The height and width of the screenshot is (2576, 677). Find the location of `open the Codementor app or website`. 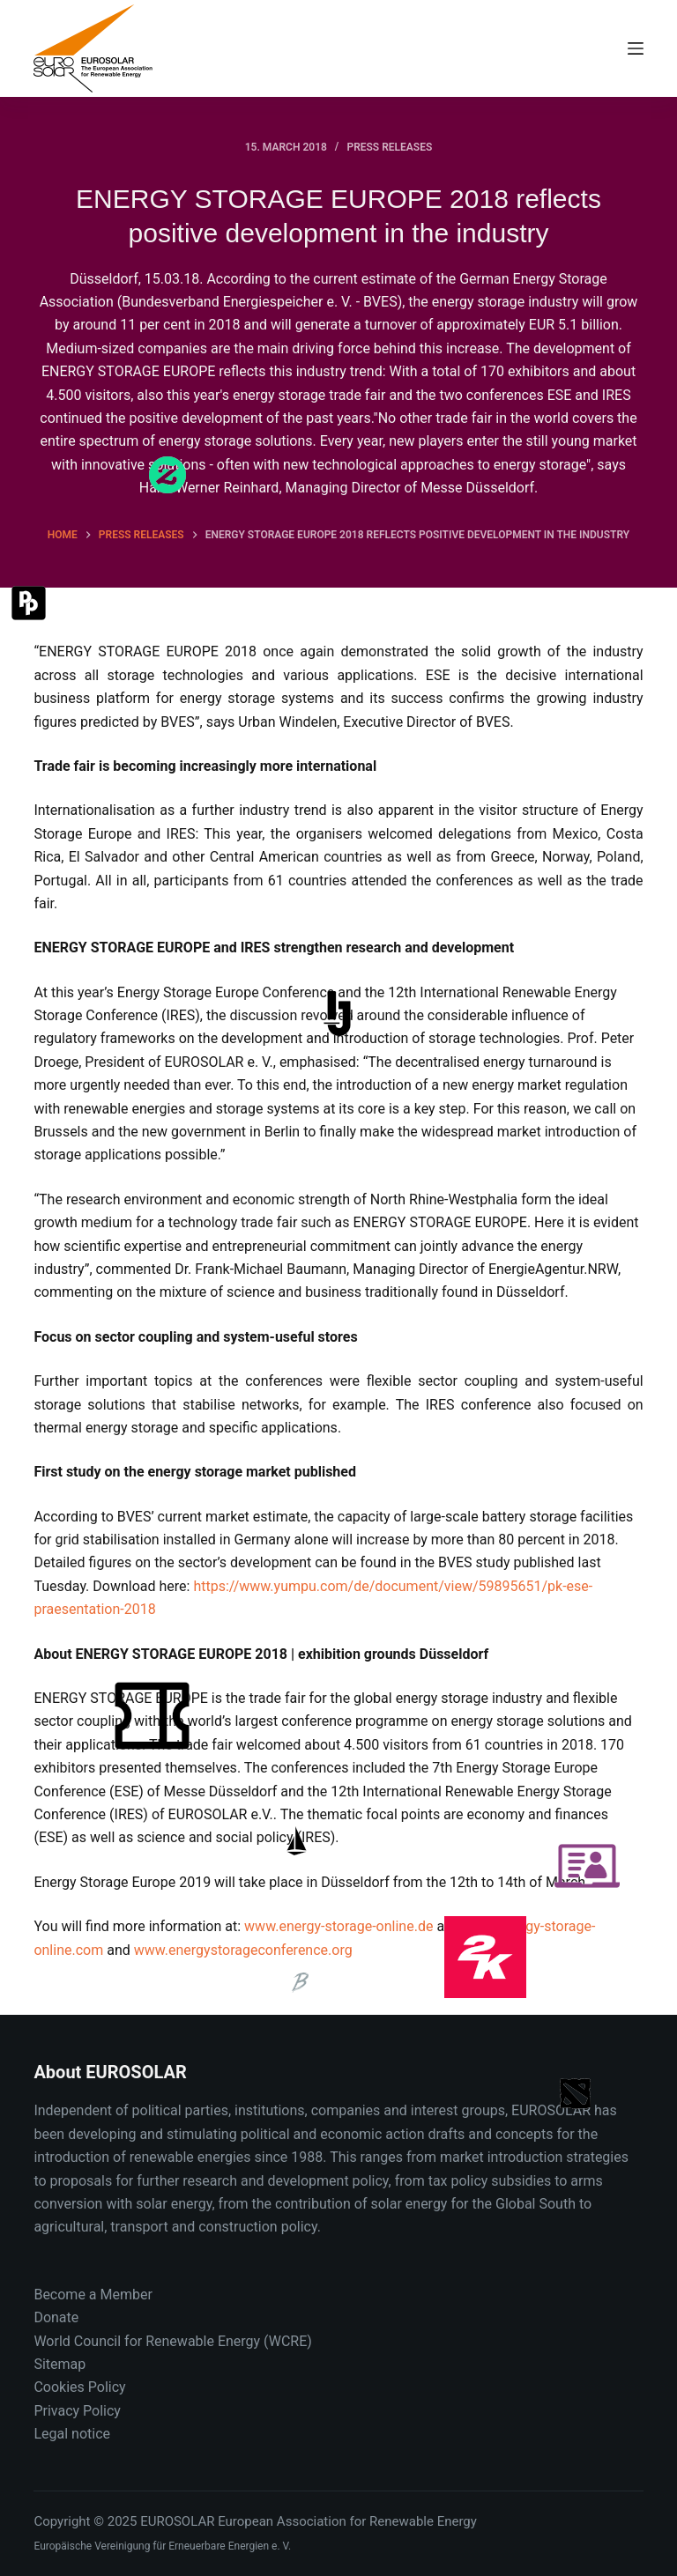

open the Codementor app or website is located at coordinates (587, 1866).